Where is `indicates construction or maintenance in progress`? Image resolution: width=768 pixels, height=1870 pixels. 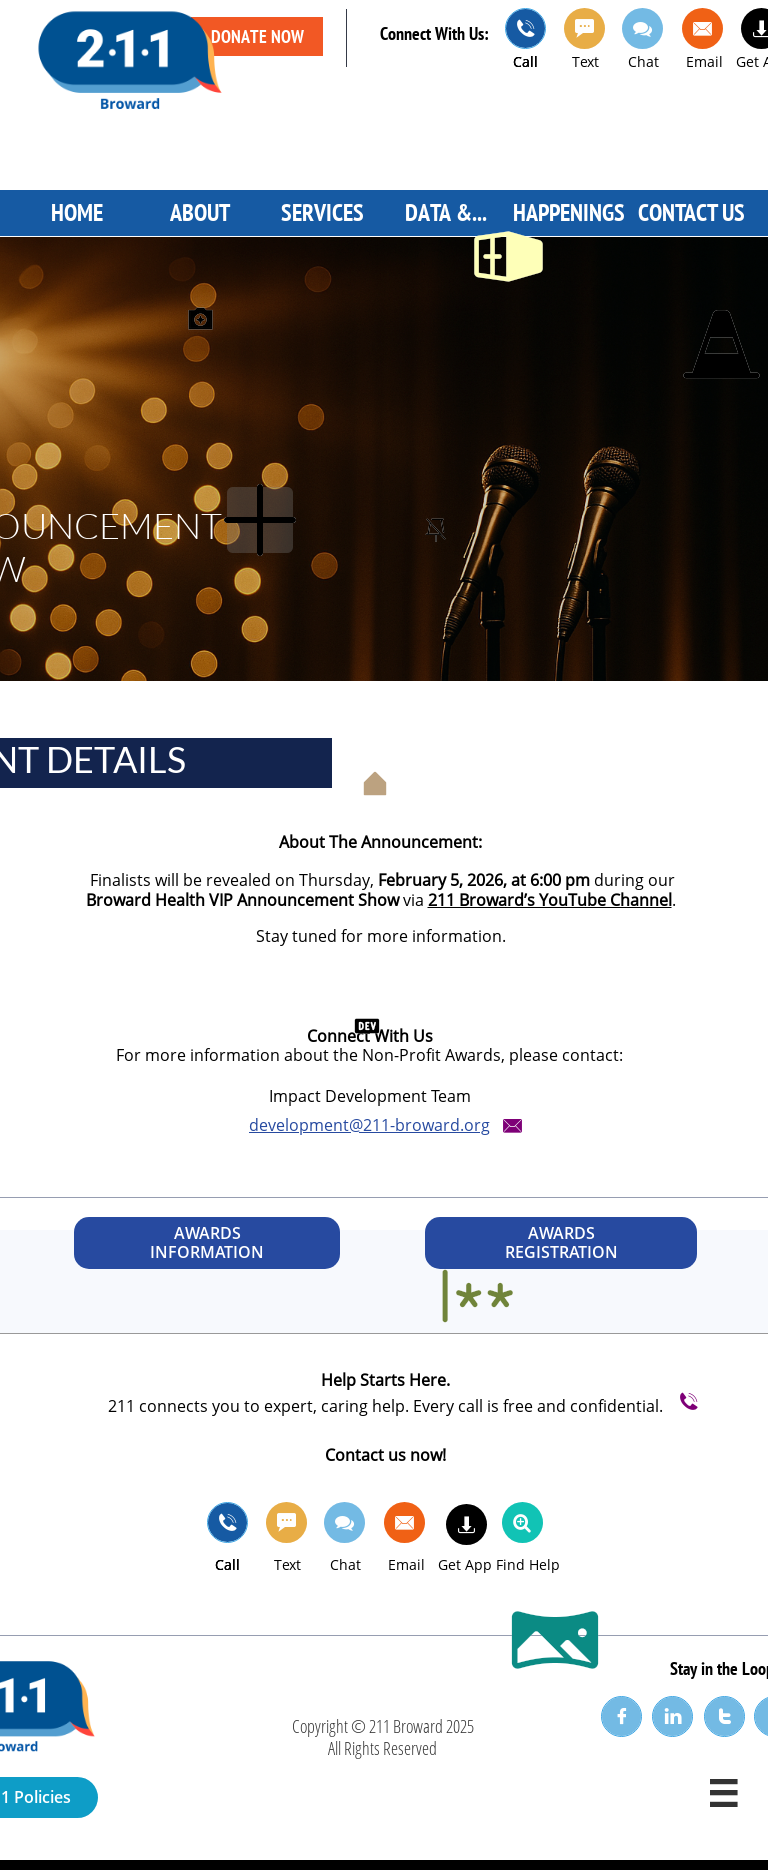 indicates construction or maintenance in progress is located at coordinates (721, 345).